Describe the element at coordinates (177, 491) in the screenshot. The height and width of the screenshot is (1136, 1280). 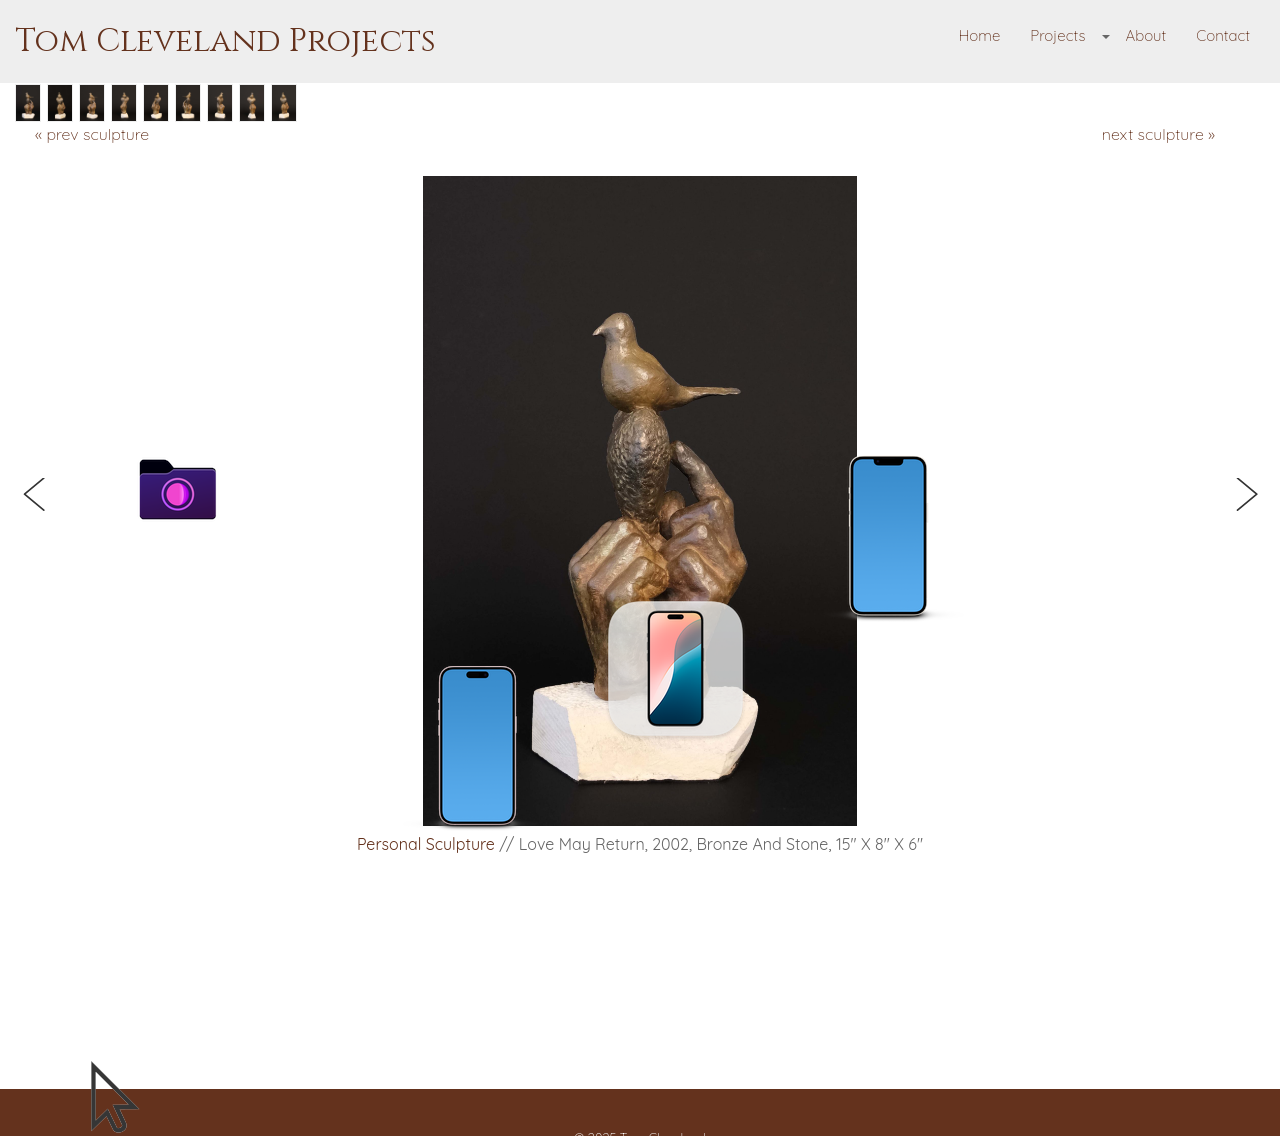
I see `open wondershare demoair folder` at that location.